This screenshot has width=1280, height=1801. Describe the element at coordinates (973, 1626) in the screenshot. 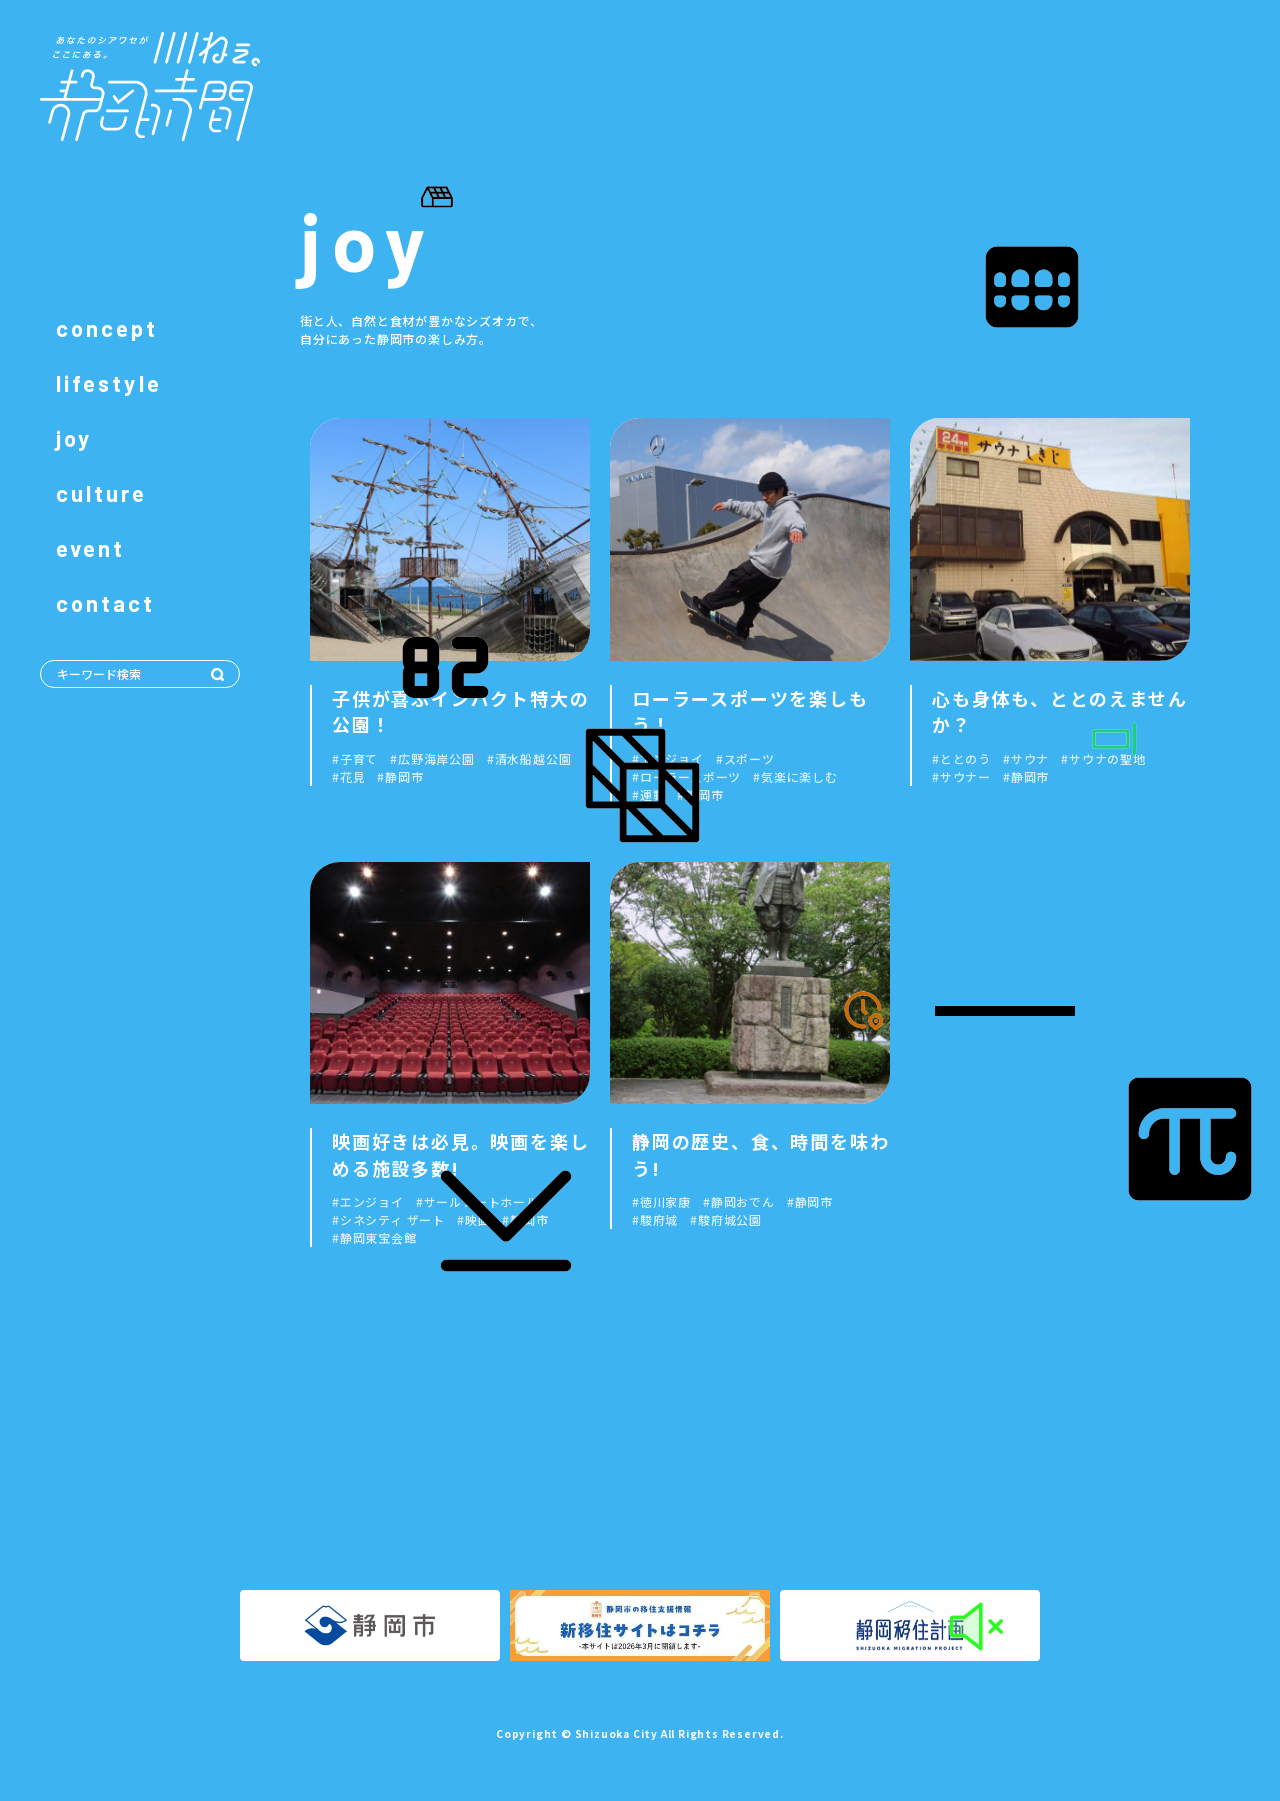

I see `mute audio or sound` at that location.